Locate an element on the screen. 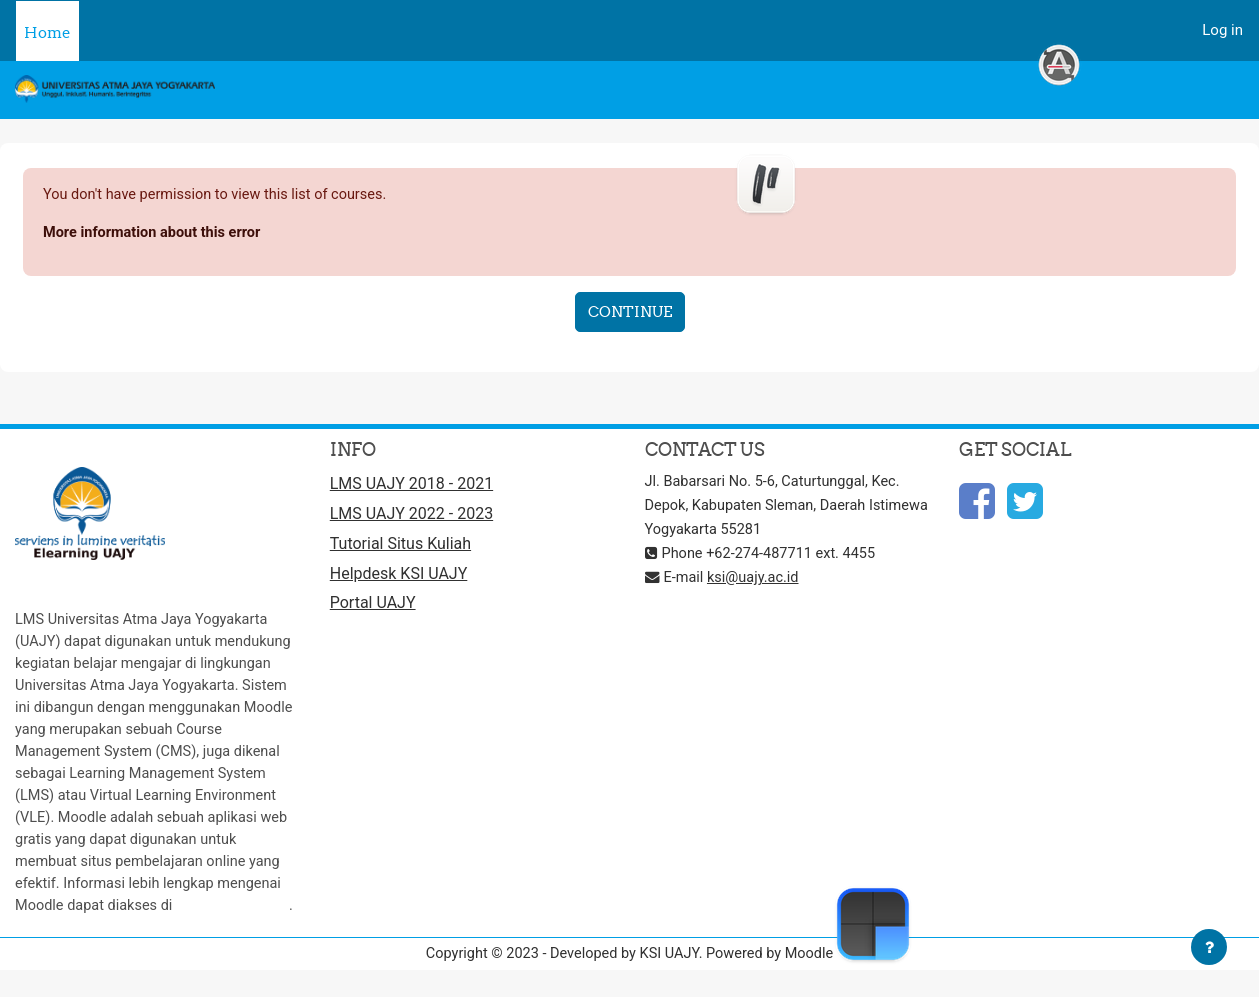 The height and width of the screenshot is (997, 1259). open stacks task manager app is located at coordinates (766, 184).